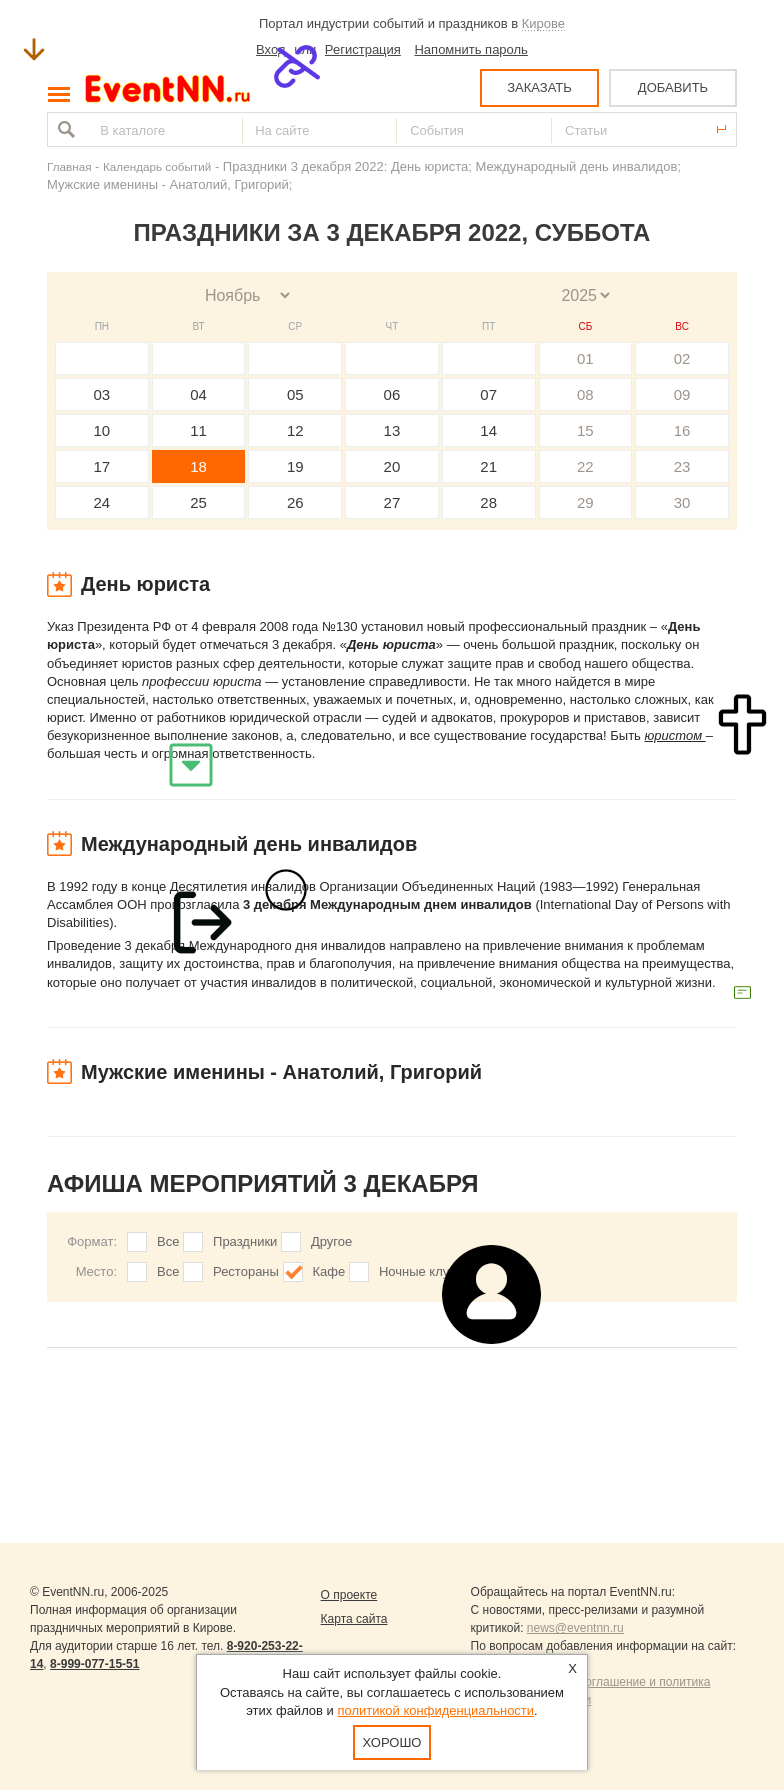  Describe the element at coordinates (295, 66) in the screenshot. I see `remove or break a hyperlink` at that location.